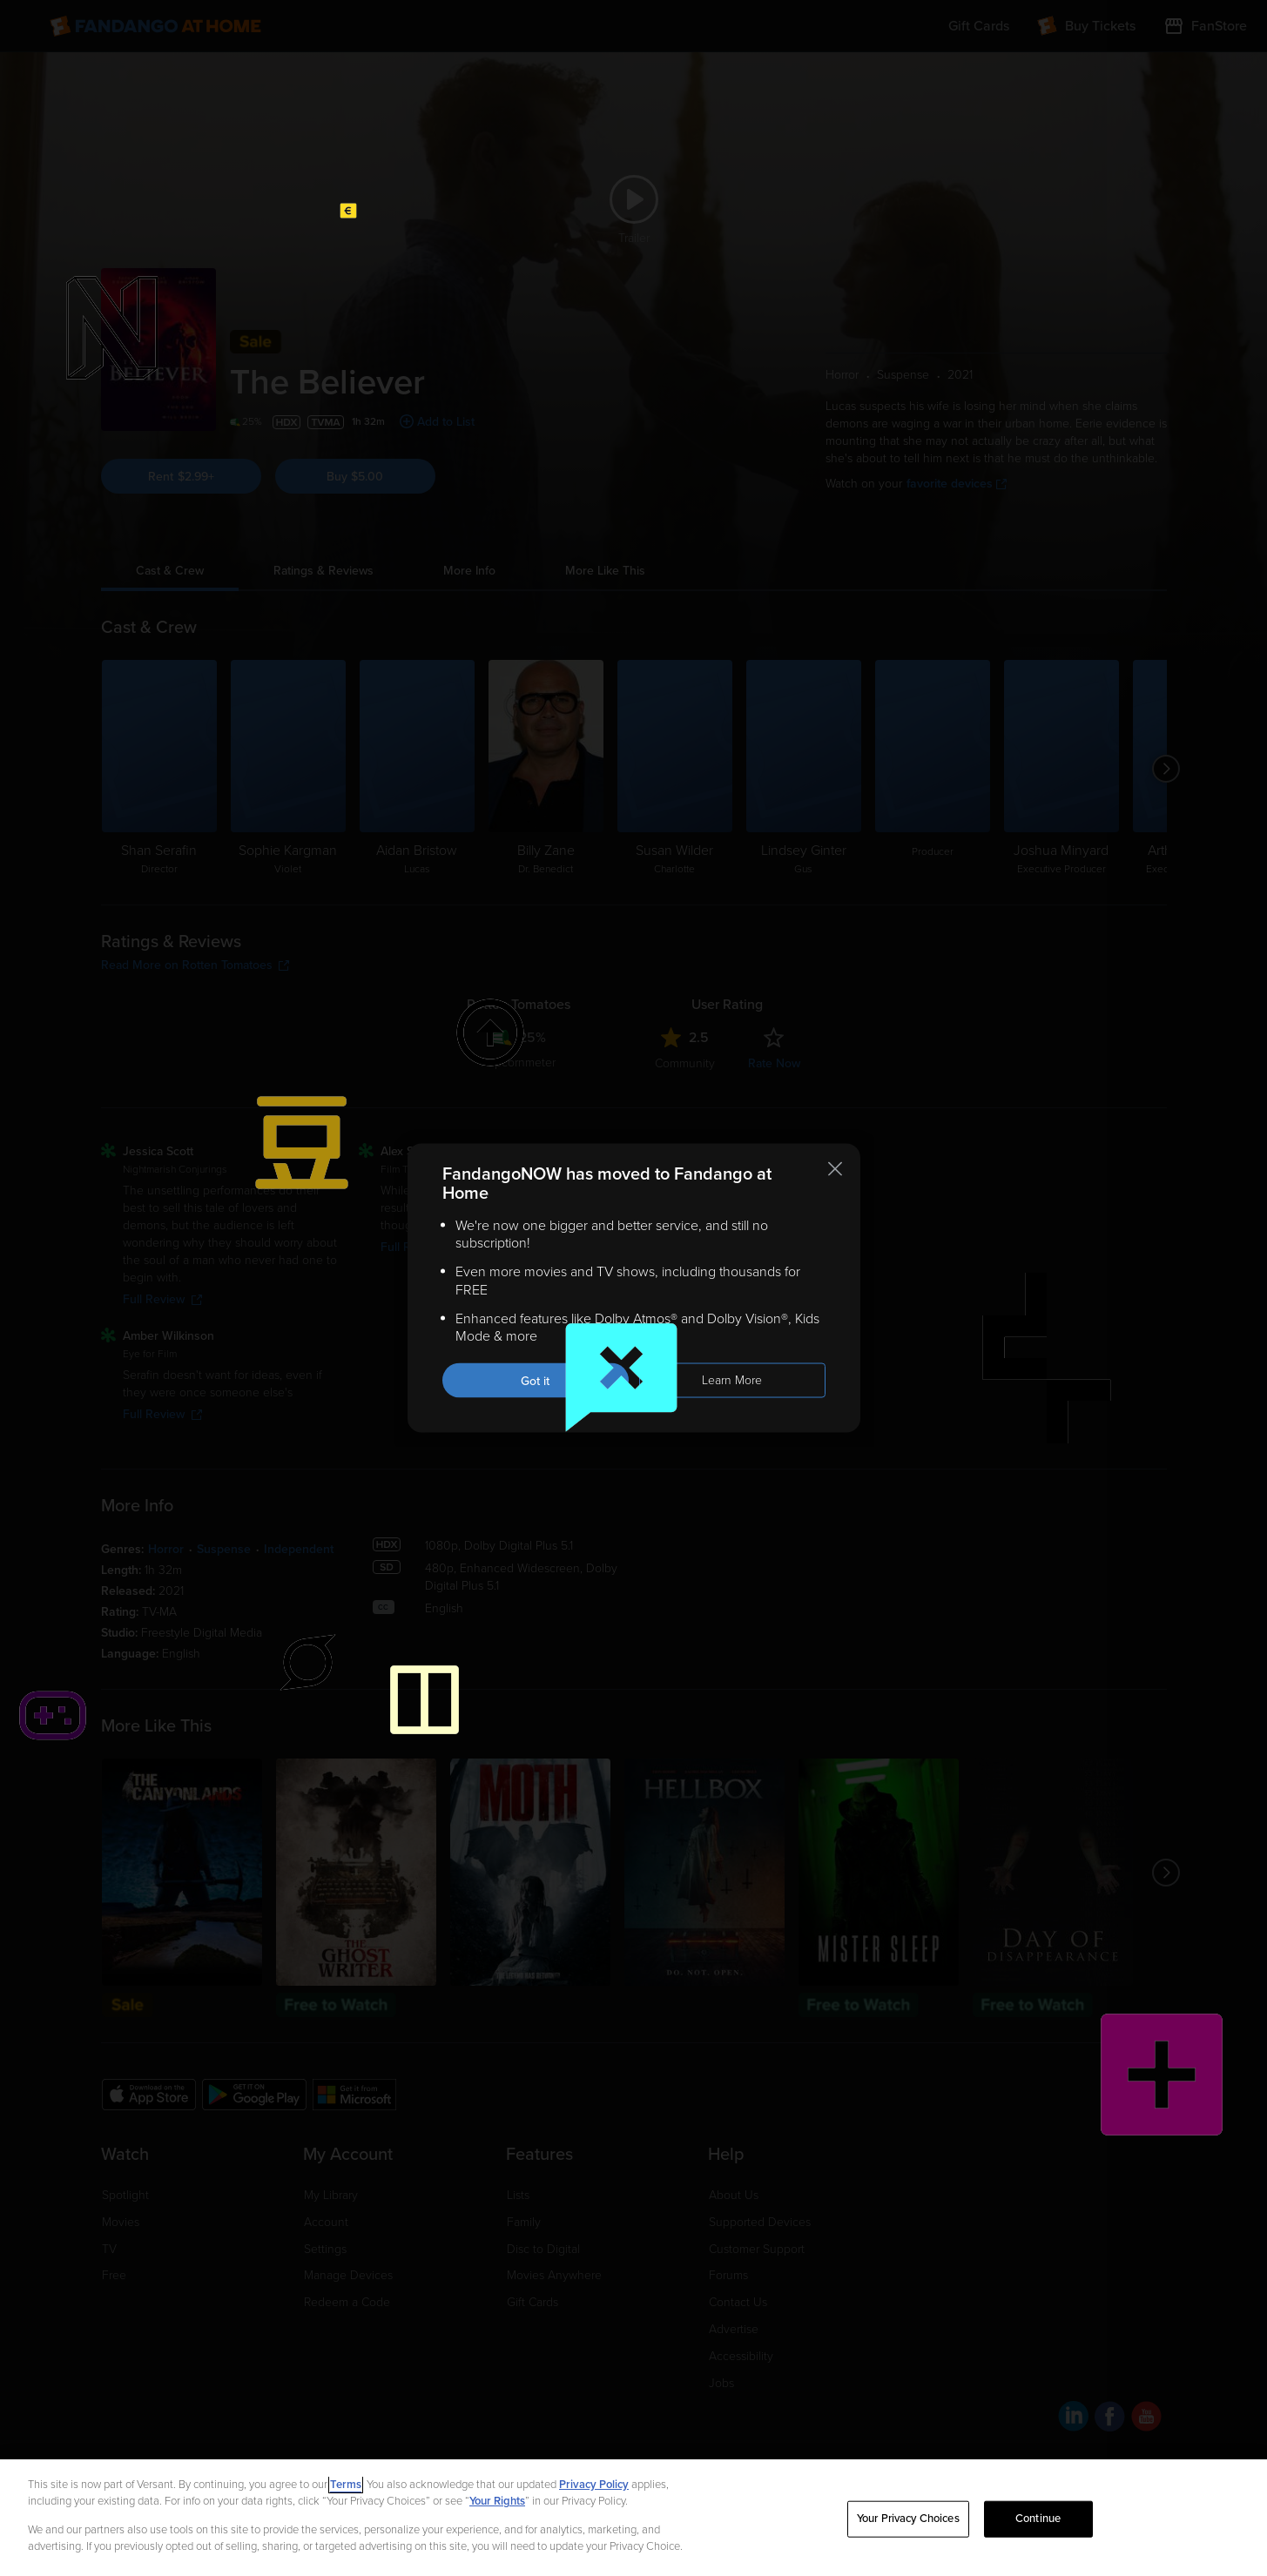 The width and height of the screenshot is (1267, 2576). What do you see at coordinates (301, 1142) in the screenshot?
I see `open douban app` at bounding box center [301, 1142].